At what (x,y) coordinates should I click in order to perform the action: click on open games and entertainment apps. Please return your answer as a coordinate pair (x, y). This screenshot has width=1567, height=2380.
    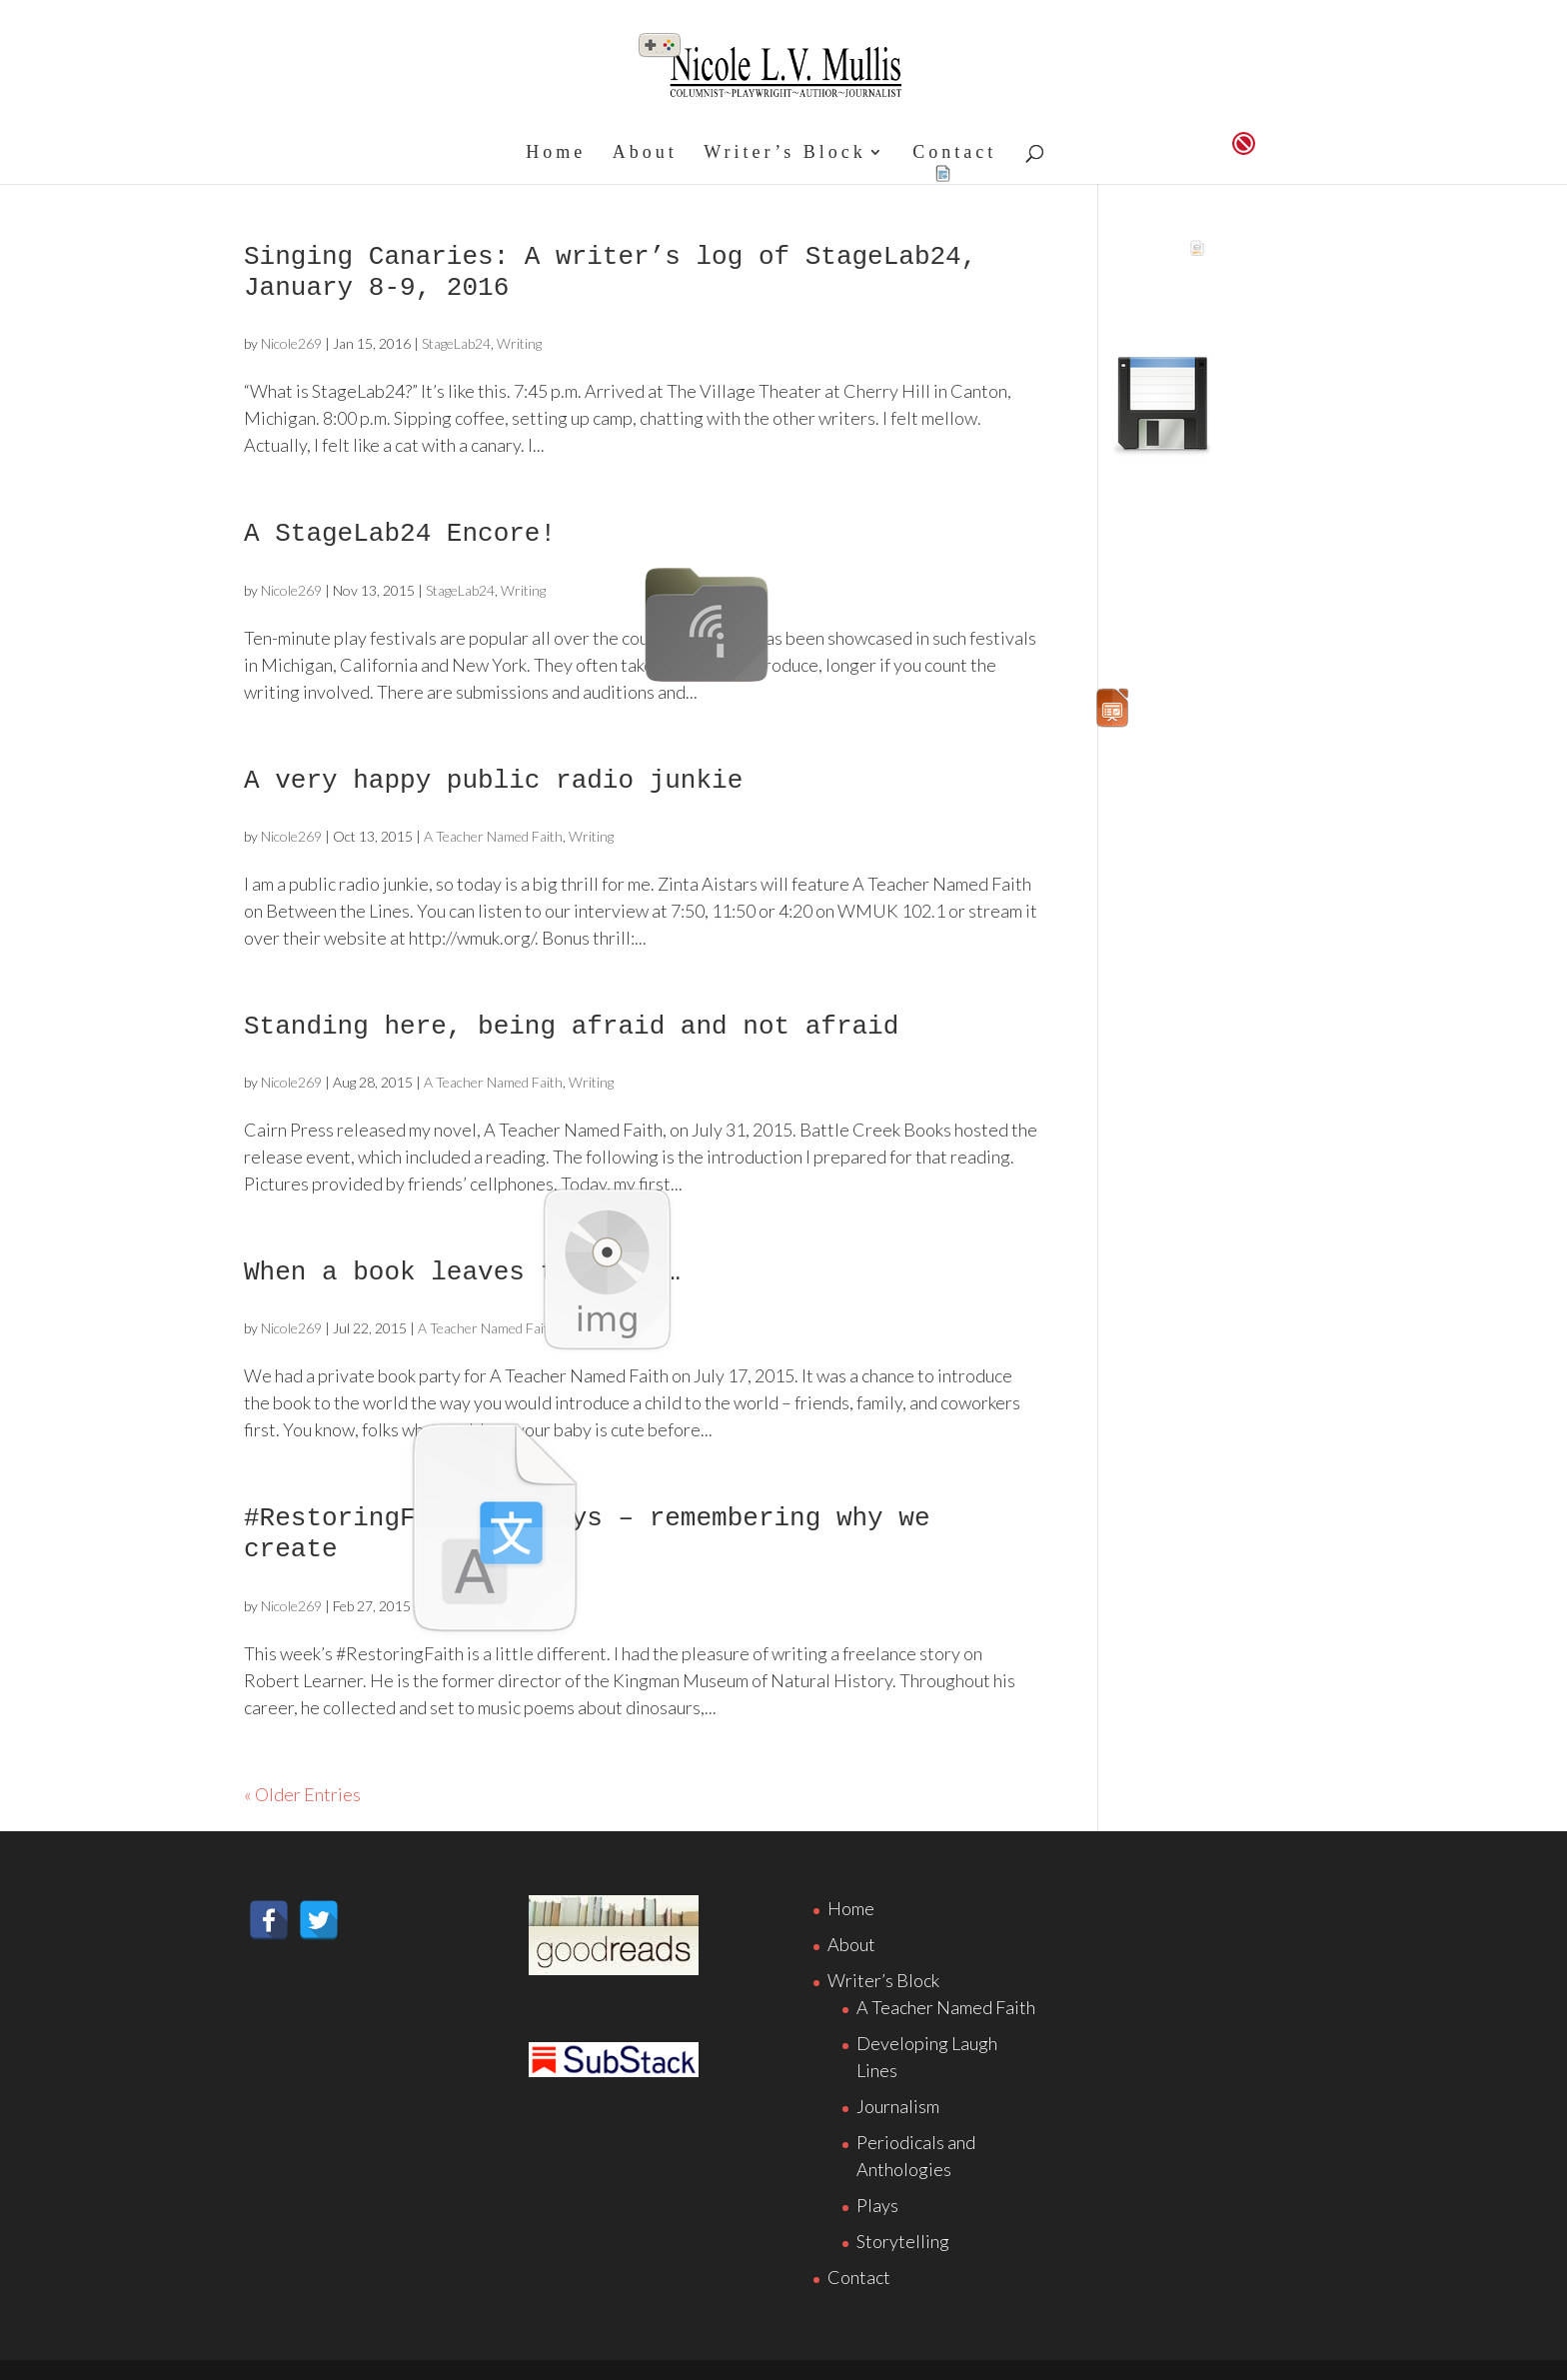
    Looking at the image, I should click on (660, 45).